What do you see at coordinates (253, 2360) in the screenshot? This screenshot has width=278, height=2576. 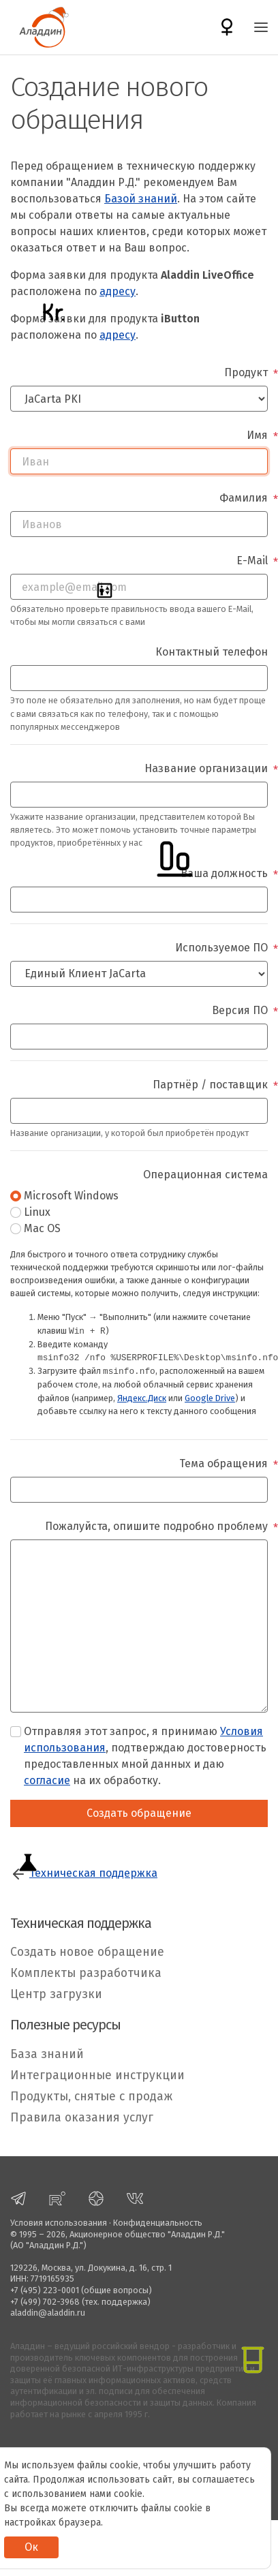 I see `access experimental or beta features` at bounding box center [253, 2360].